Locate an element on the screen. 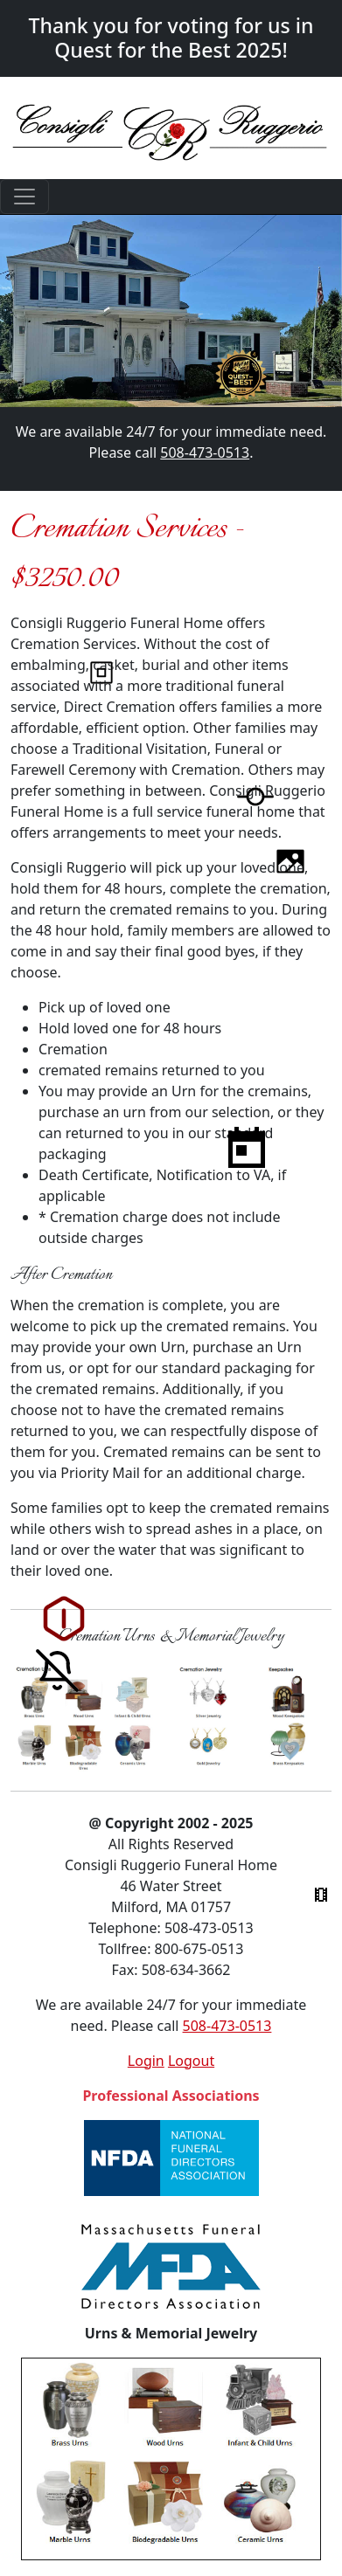  browse local movie theaters is located at coordinates (321, 1895).